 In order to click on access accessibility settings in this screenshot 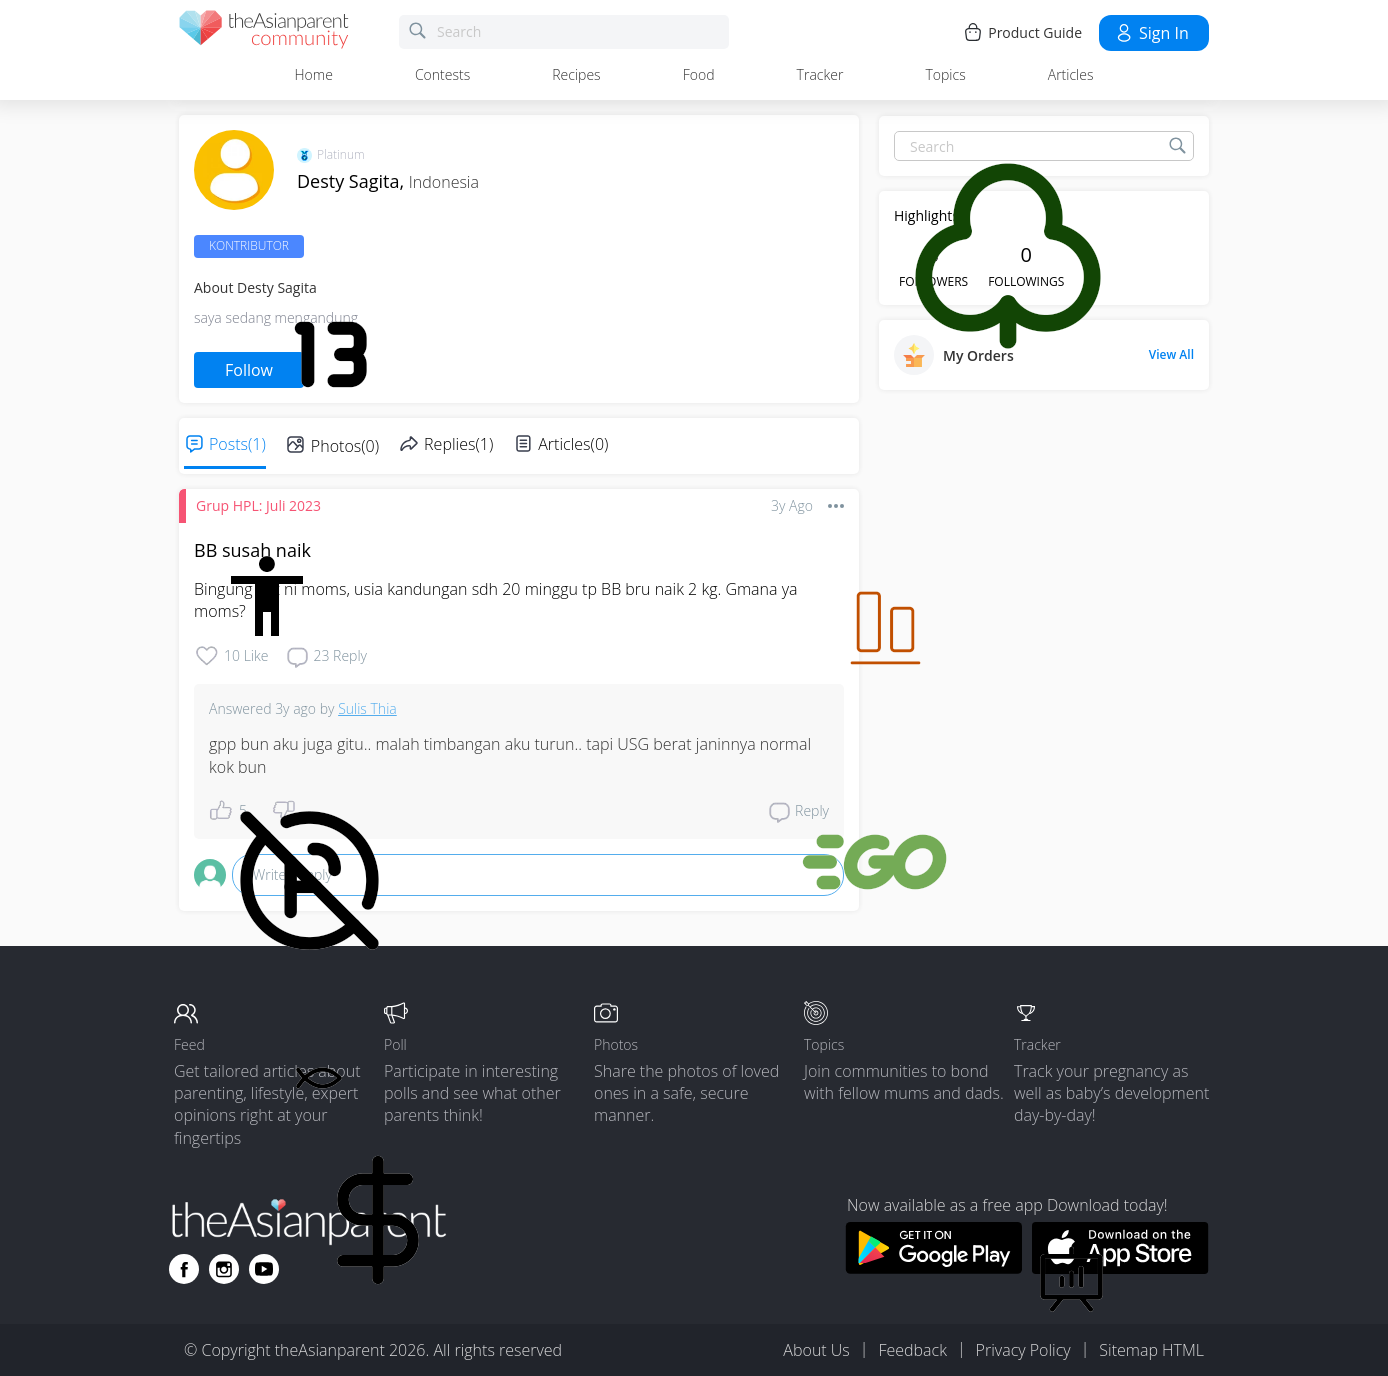, I will do `click(267, 596)`.